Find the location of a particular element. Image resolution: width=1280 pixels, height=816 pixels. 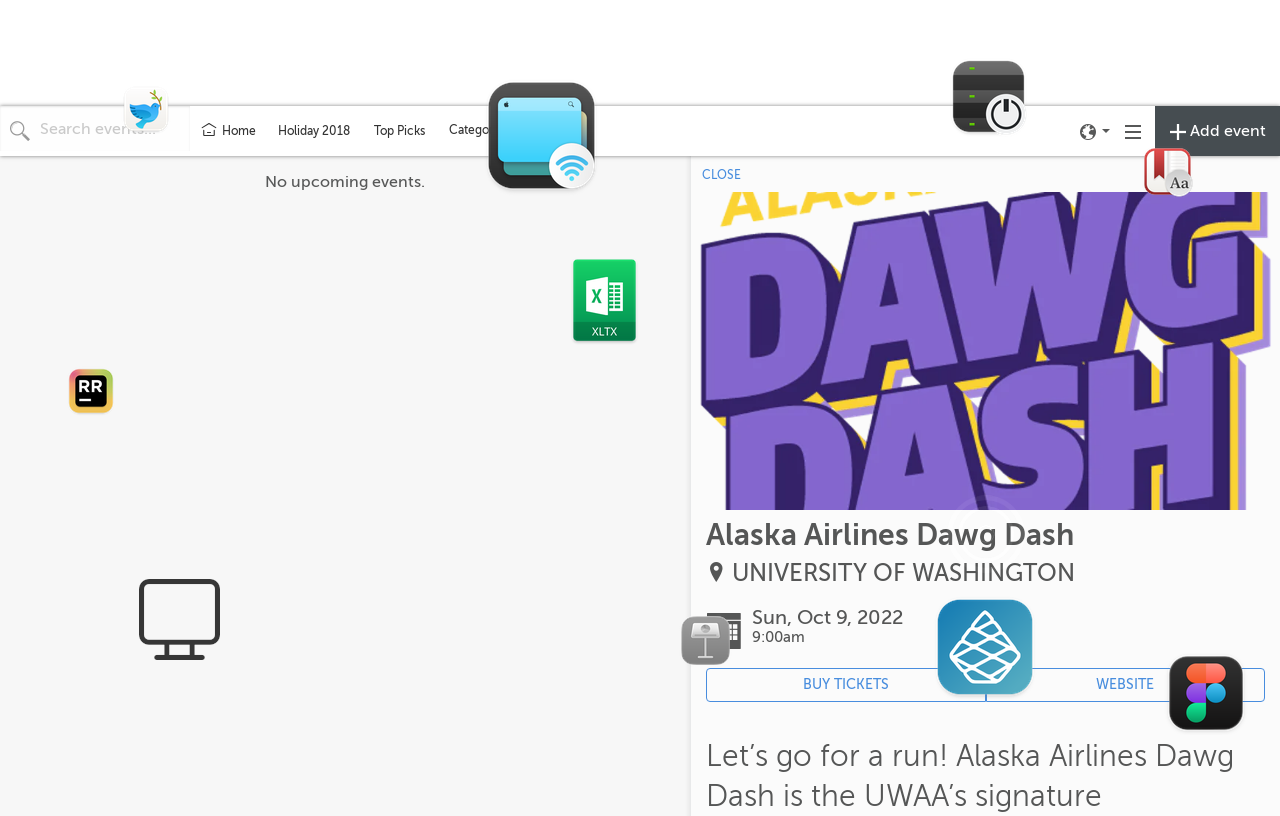

launch rustrover IDE is located at coordinates (91, 391).